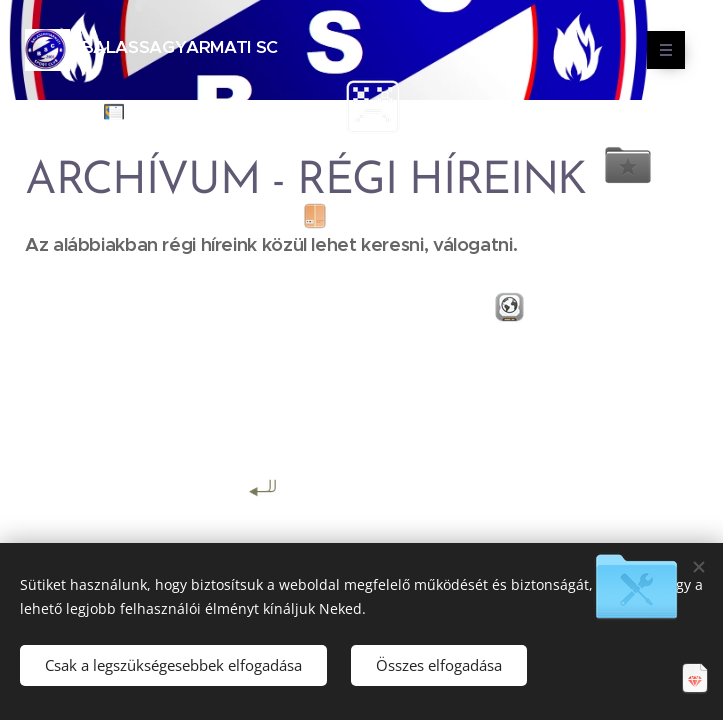 The image size is (723, 720). What do you see at coordinates (262, 486) in the screenshot?
I see `reply to all recipients of an email` at bounding box center [262, 486].